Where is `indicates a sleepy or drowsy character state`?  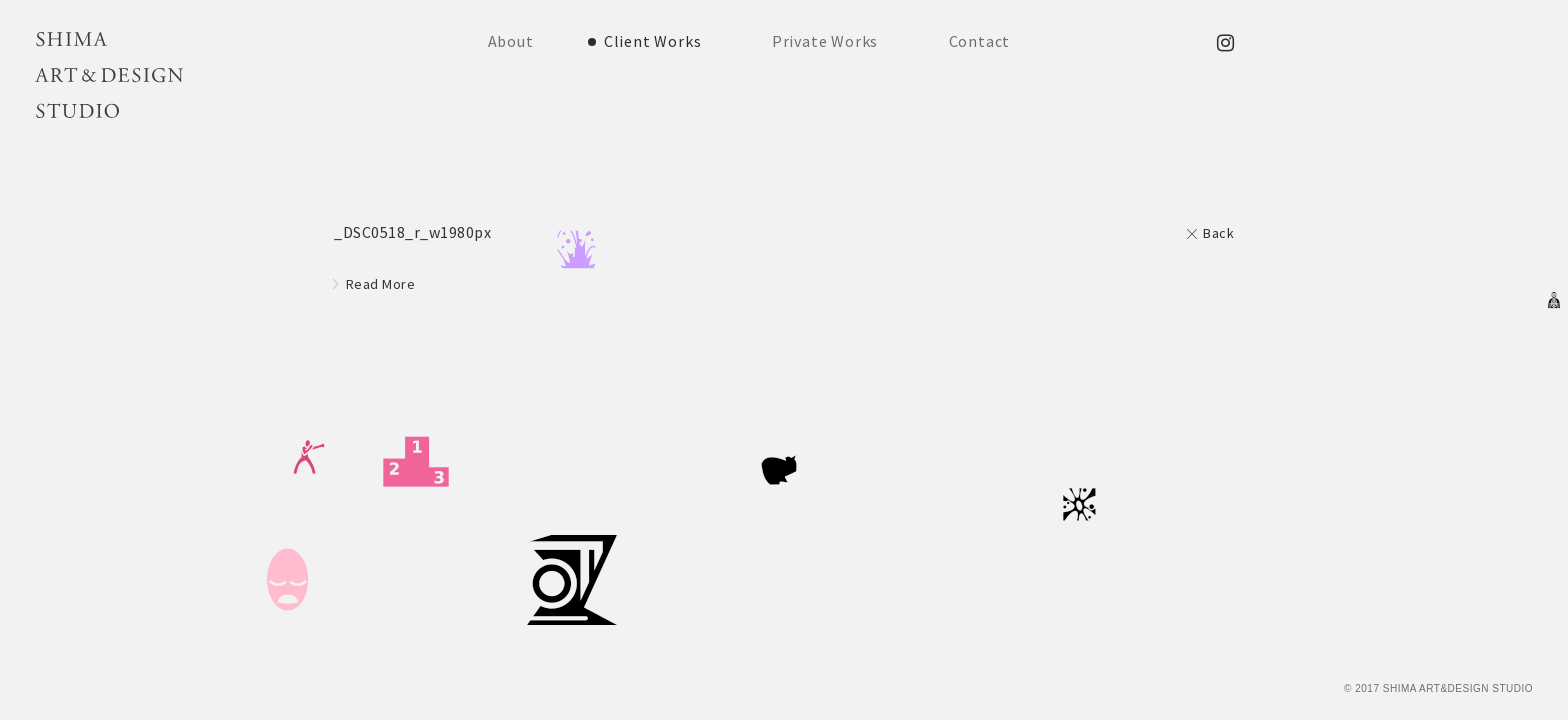
indicates a sleepy or drowsy character state is located at coordinates (288, 579).